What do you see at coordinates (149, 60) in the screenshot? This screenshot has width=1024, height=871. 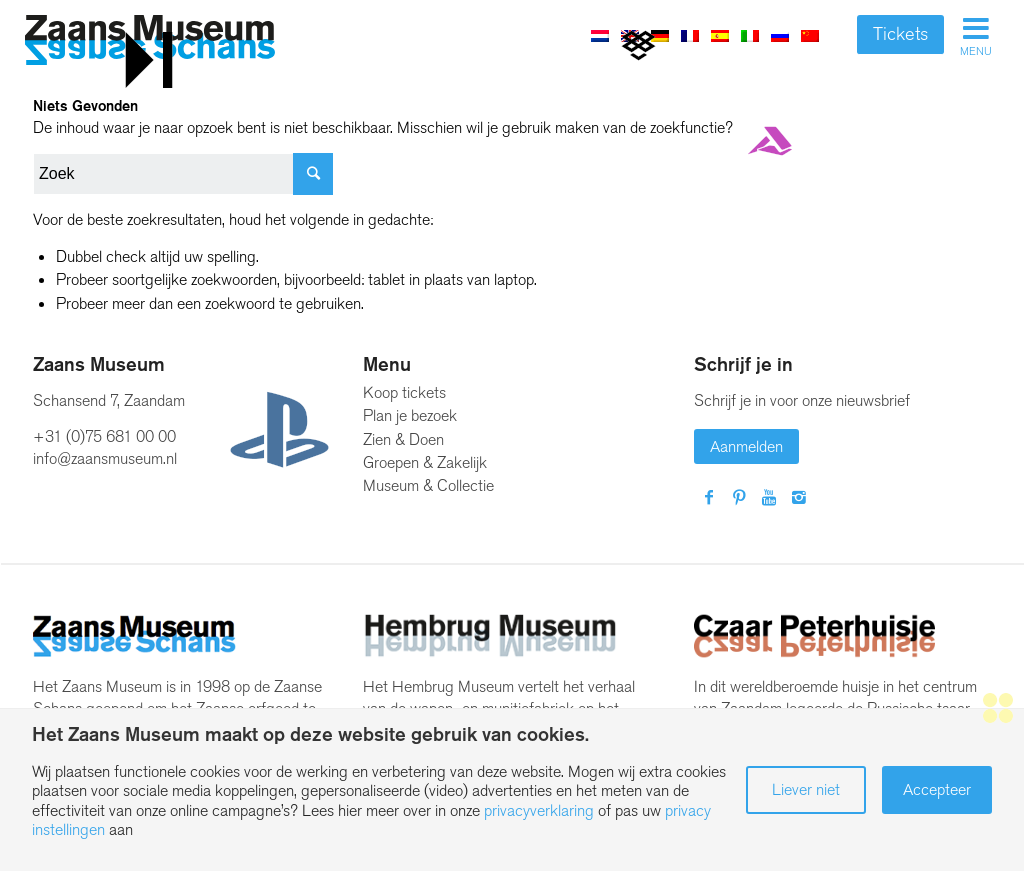 I see `skip to the next track or item` at bounding box center [149, 60].